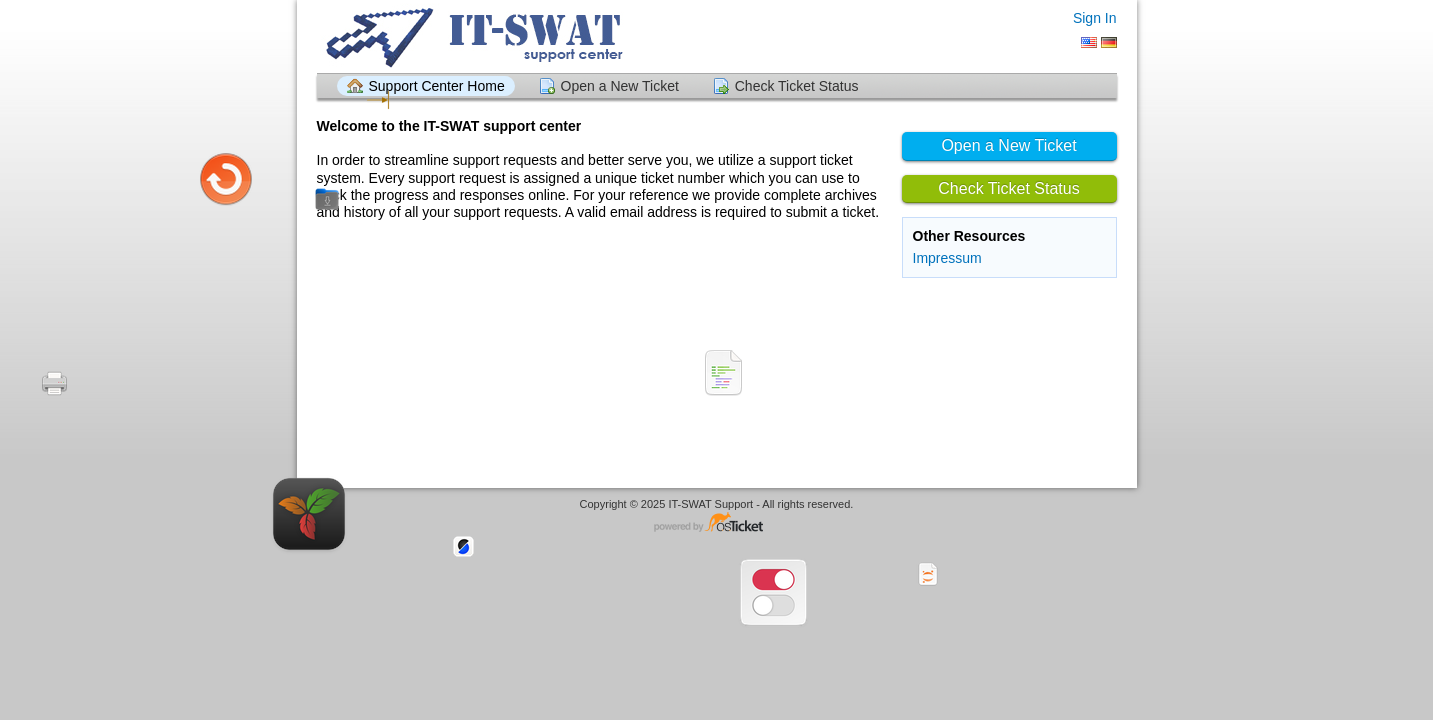 This screenshot has width=1433, height=720. What do you see at coordinates (226, 179) in the screenshot?
I see `open ubuntu livepatch settings` at bounding box center [226, 179].